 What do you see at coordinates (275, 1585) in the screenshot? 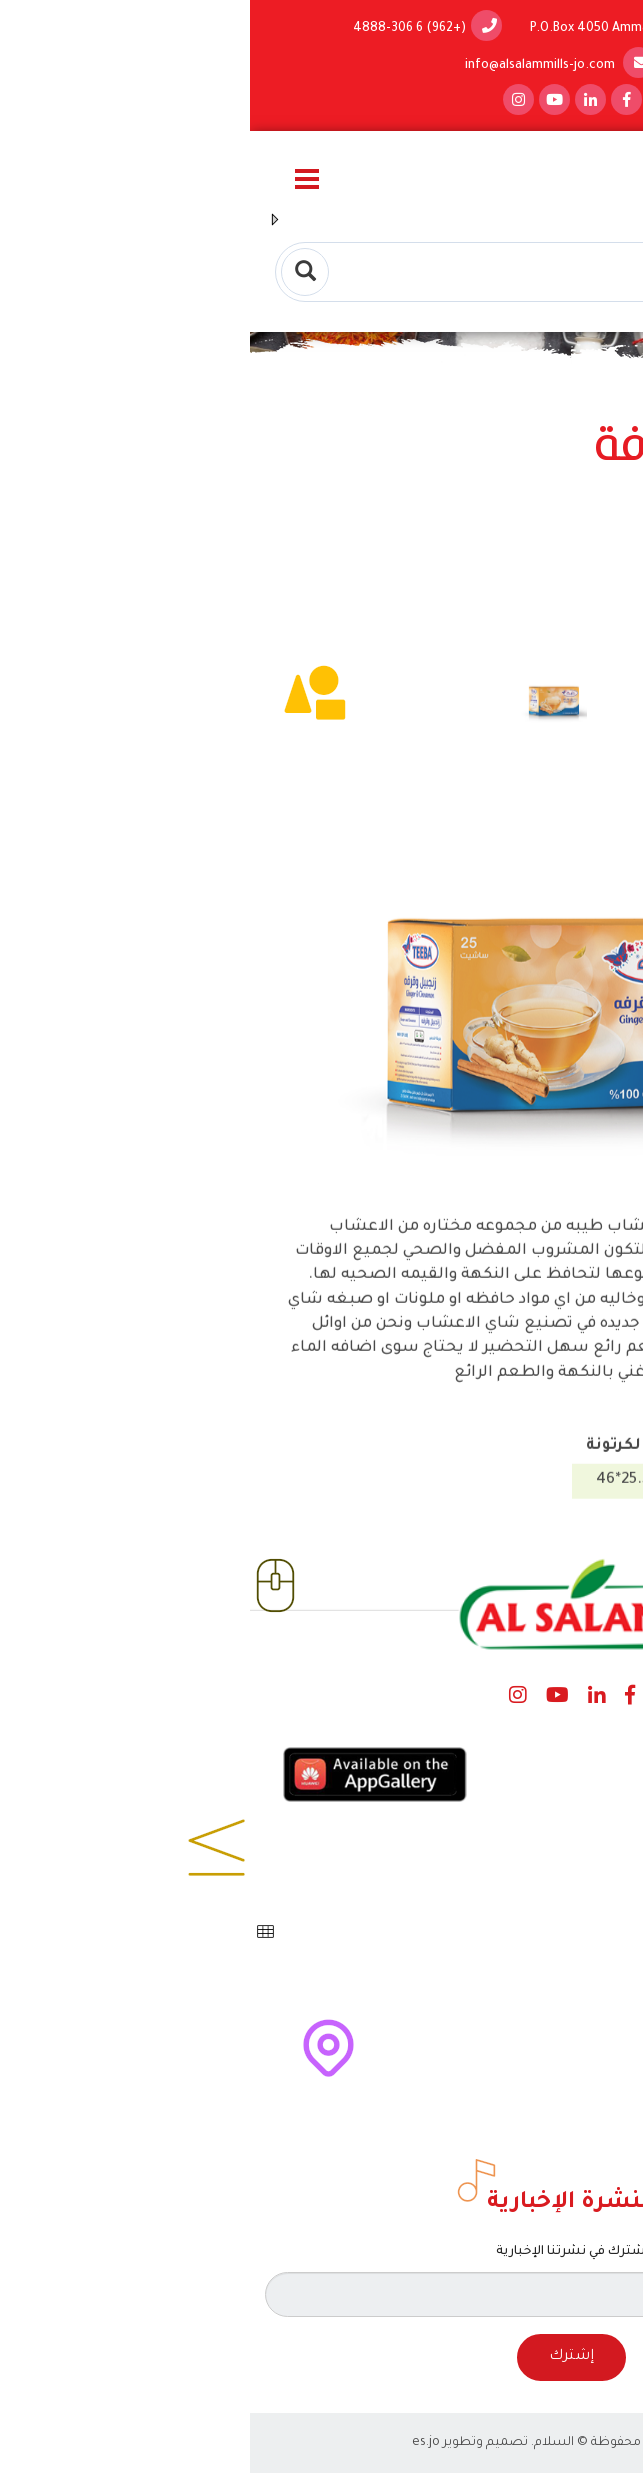
I see `indicates middle mouse button click action` at bounding box center [275, 1585].